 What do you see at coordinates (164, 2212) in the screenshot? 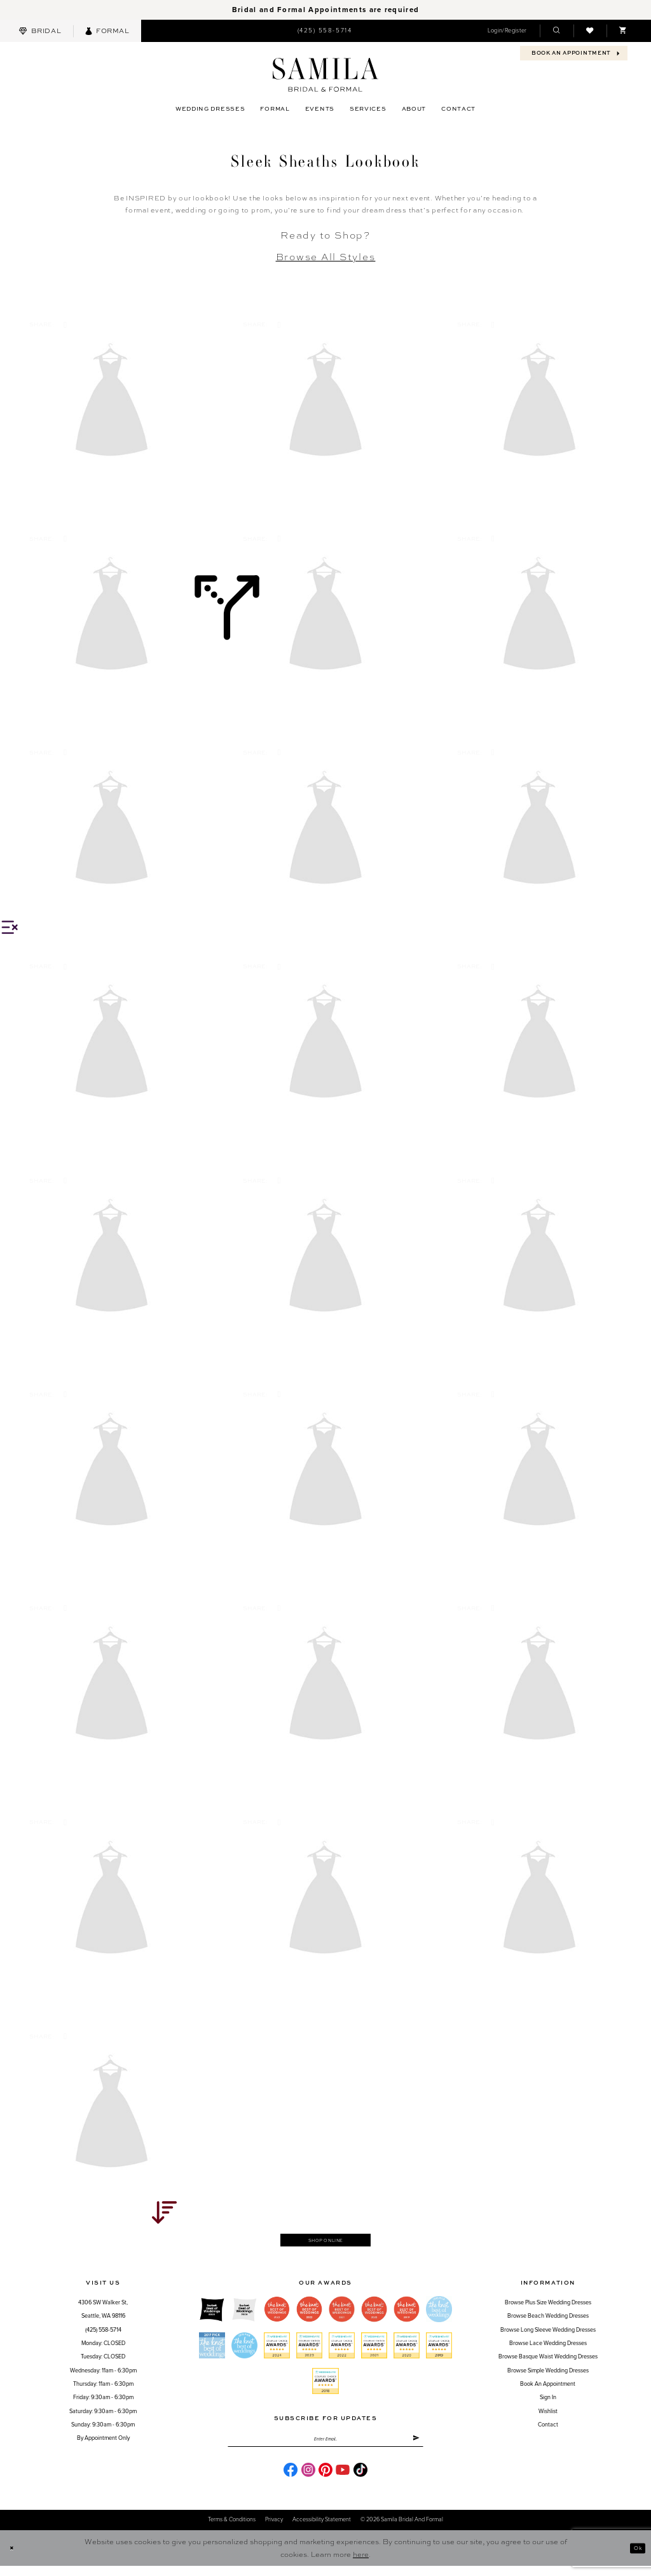
I see `sort list from largest to smallest` at bounding box center [164, 2212].